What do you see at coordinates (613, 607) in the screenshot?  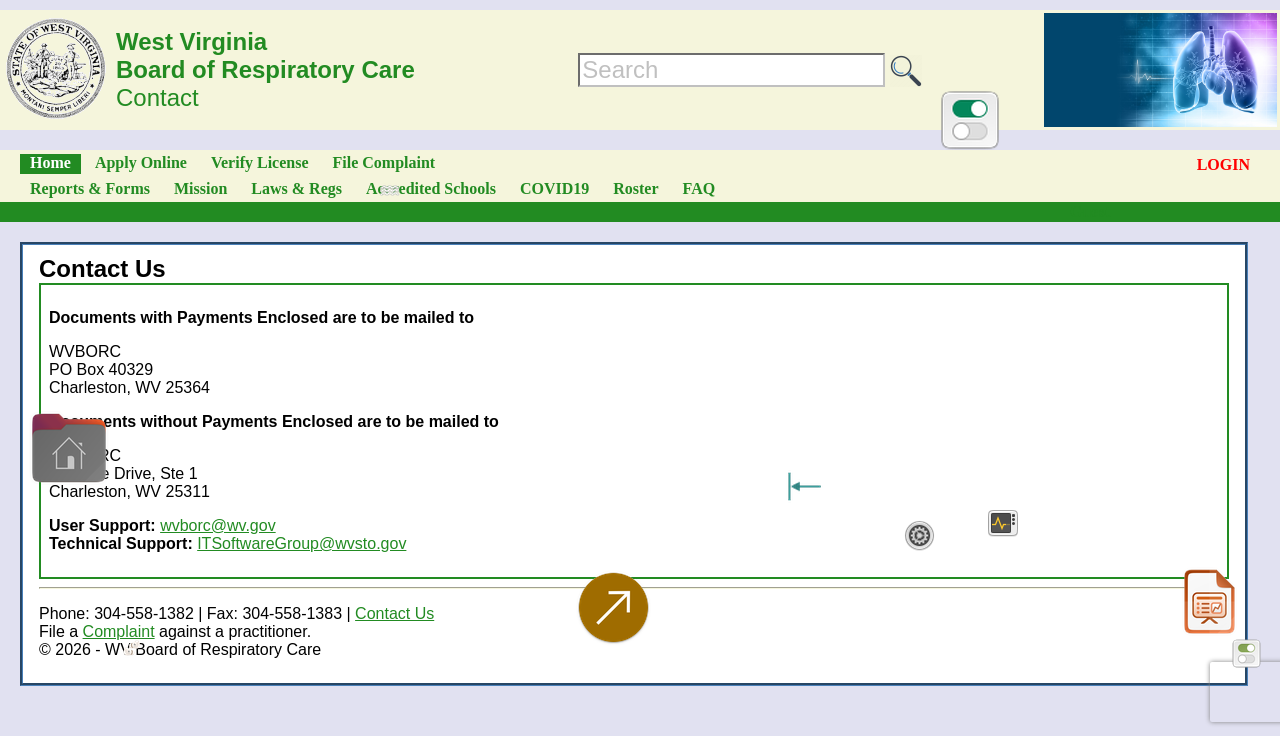 I see `indicates a symbolic link or shortcut to another file` at bounding box center [613, 607].